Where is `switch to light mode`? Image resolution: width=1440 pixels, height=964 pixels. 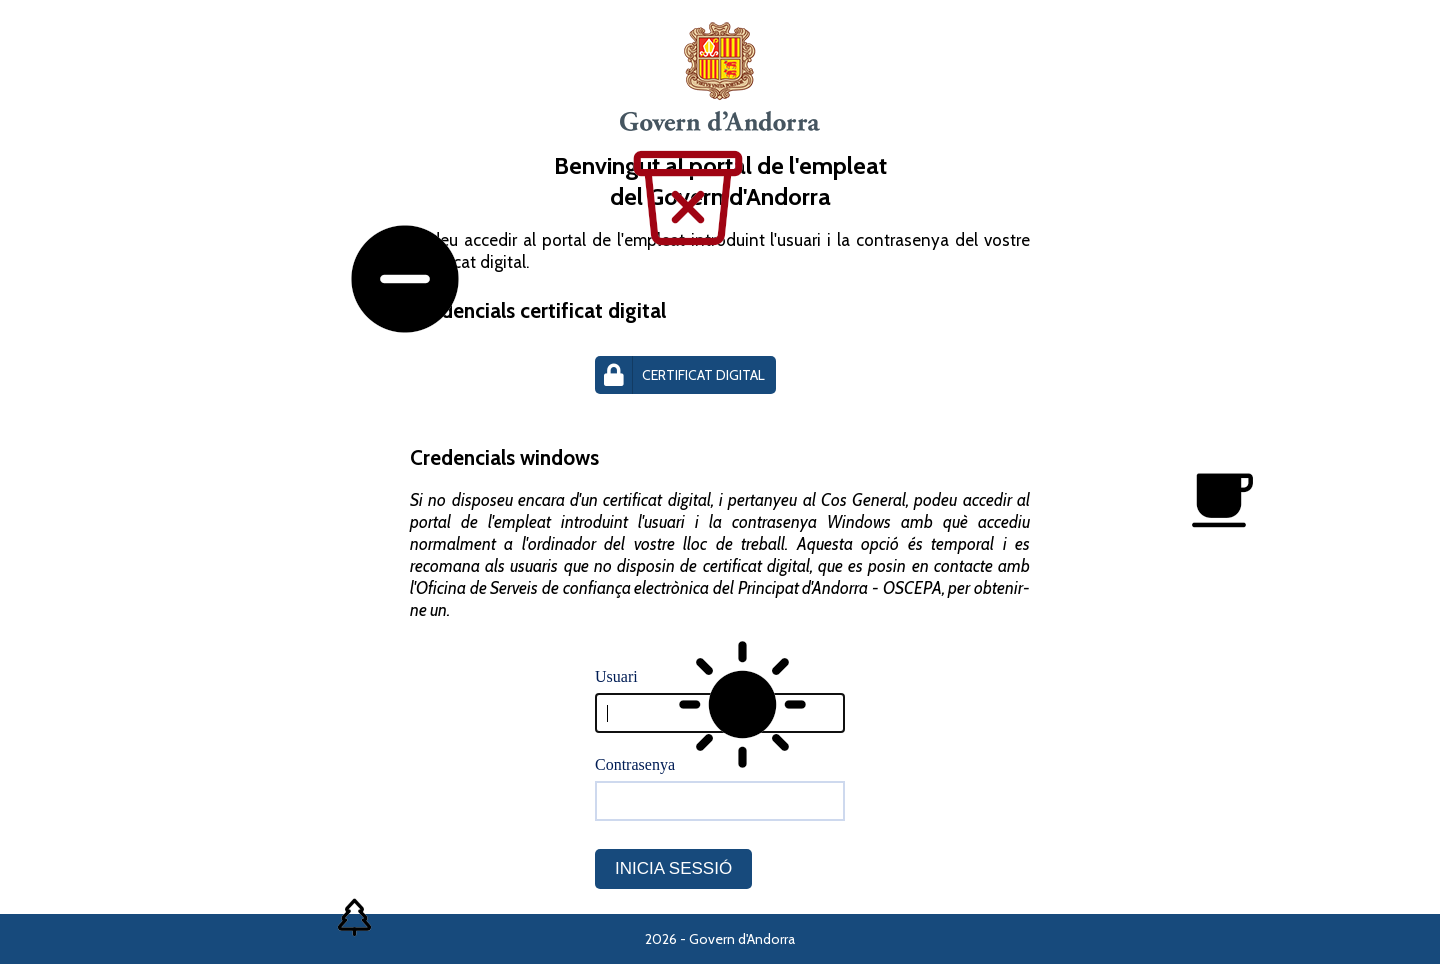 switch to light mode is located at coordinates (742, 704).